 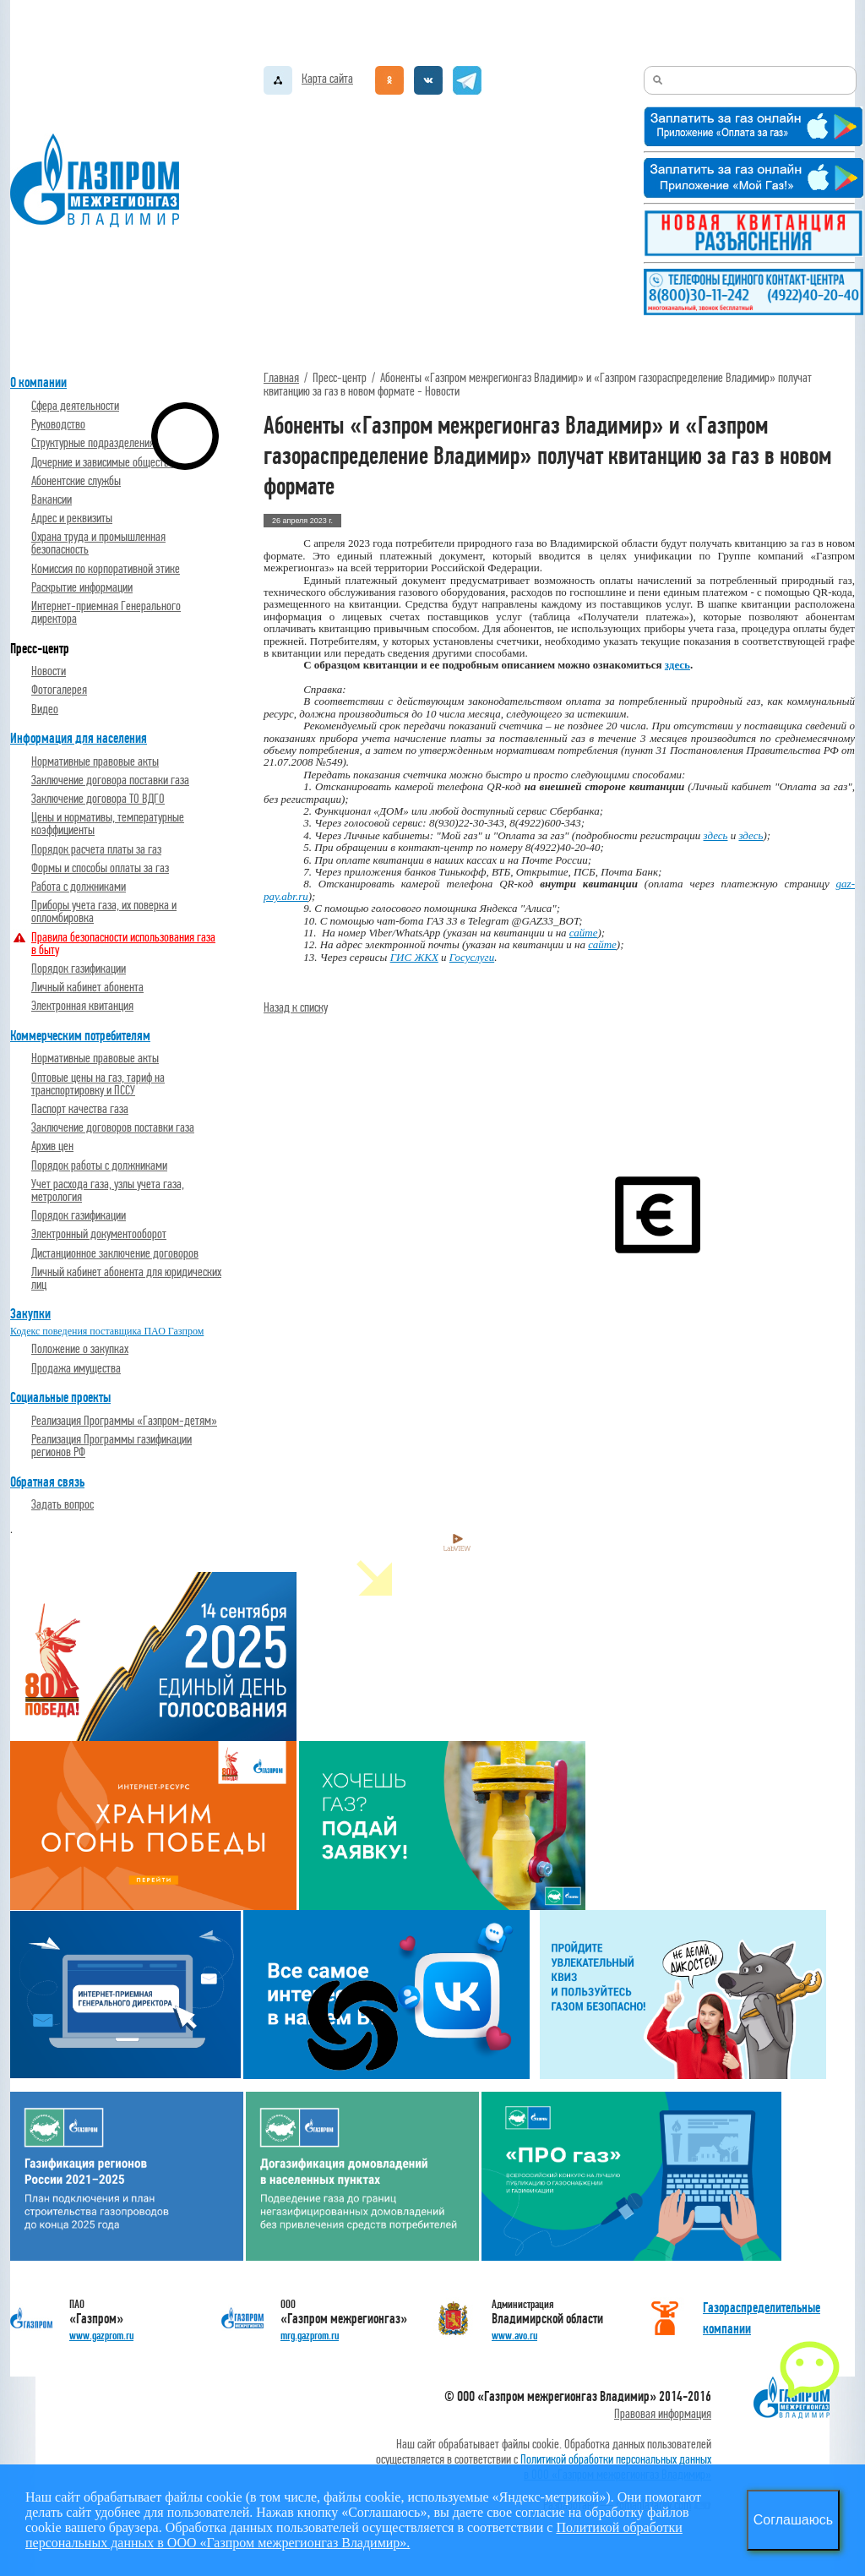 I want to click on navigate to the next item below, so click(x=374, y=1578).